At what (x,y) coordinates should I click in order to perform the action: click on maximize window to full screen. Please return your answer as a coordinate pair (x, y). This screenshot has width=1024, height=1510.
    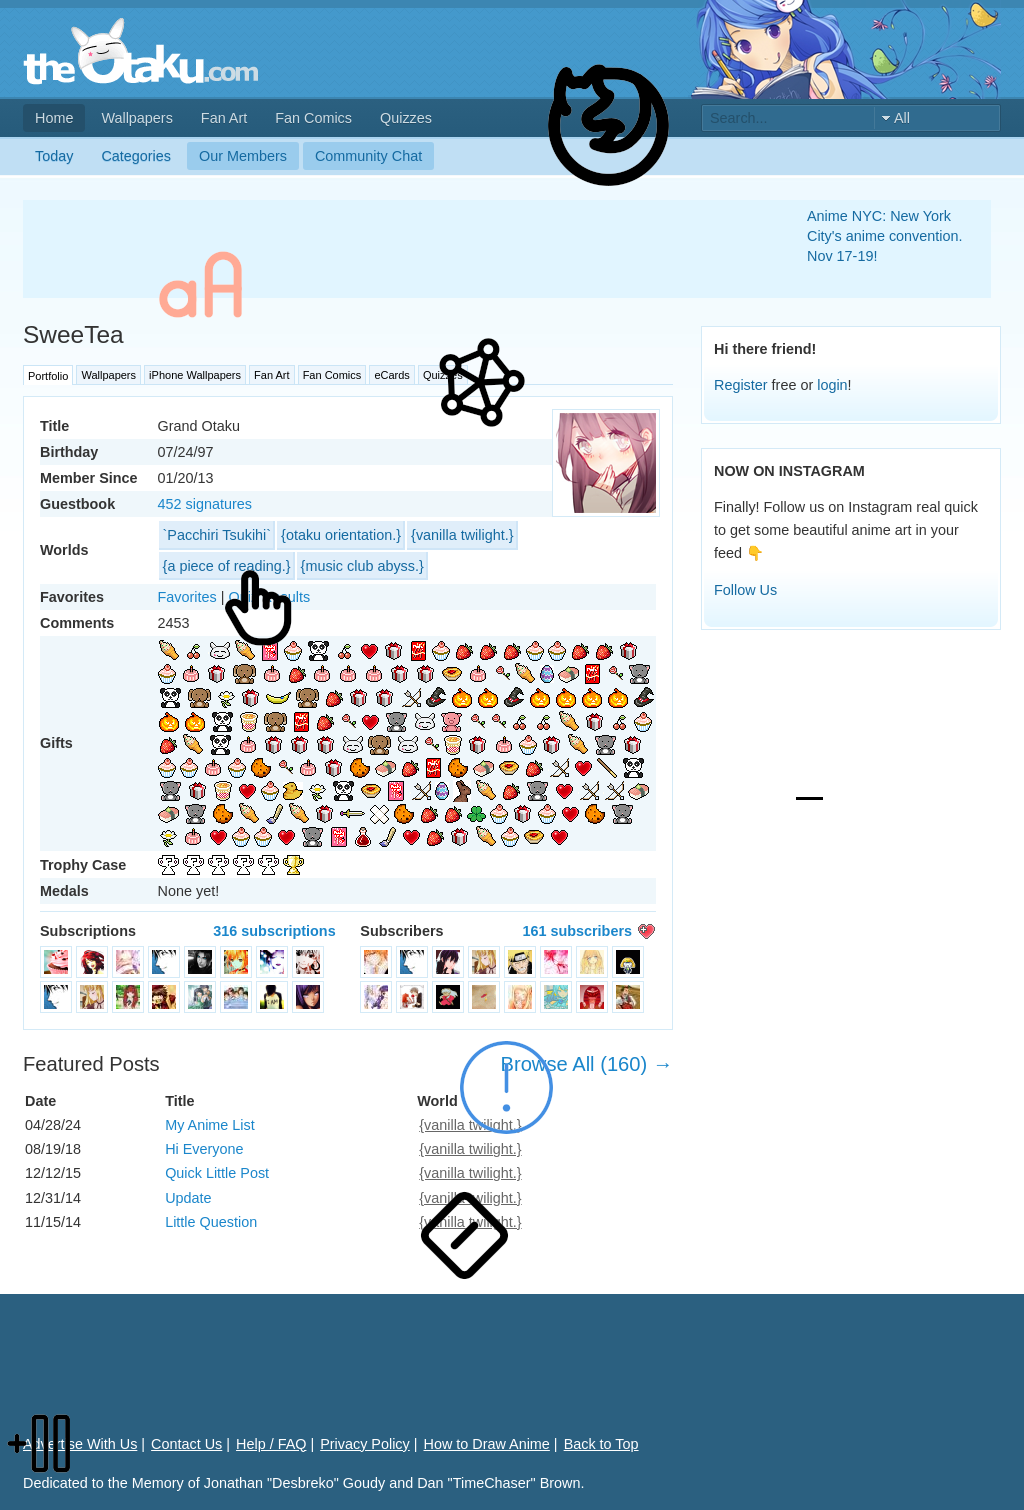
    Looking at the image, I should click on (809, 810).